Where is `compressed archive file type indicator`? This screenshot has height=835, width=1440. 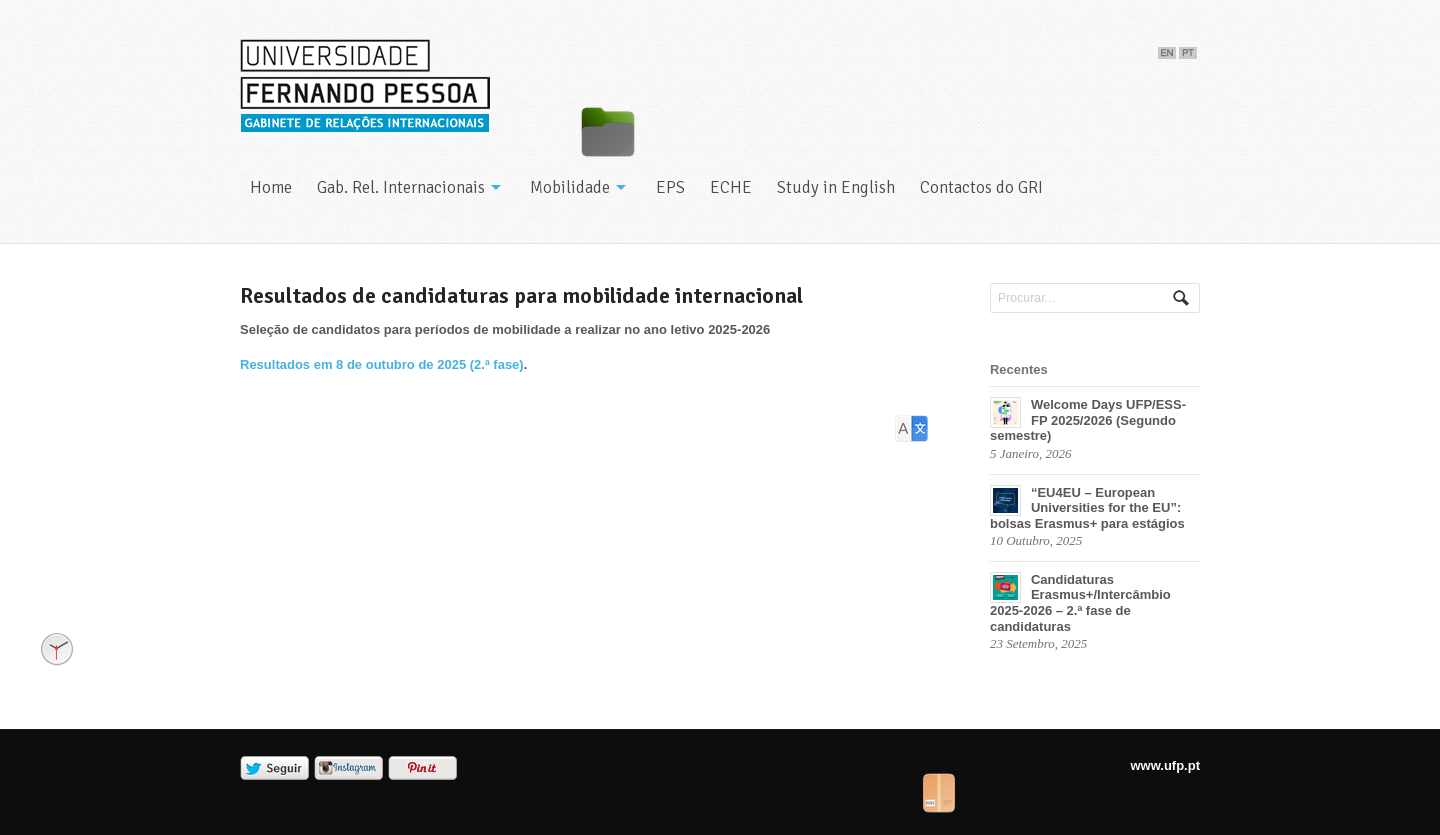
compressed archive file type indicator is located at coordinates (939, 793).